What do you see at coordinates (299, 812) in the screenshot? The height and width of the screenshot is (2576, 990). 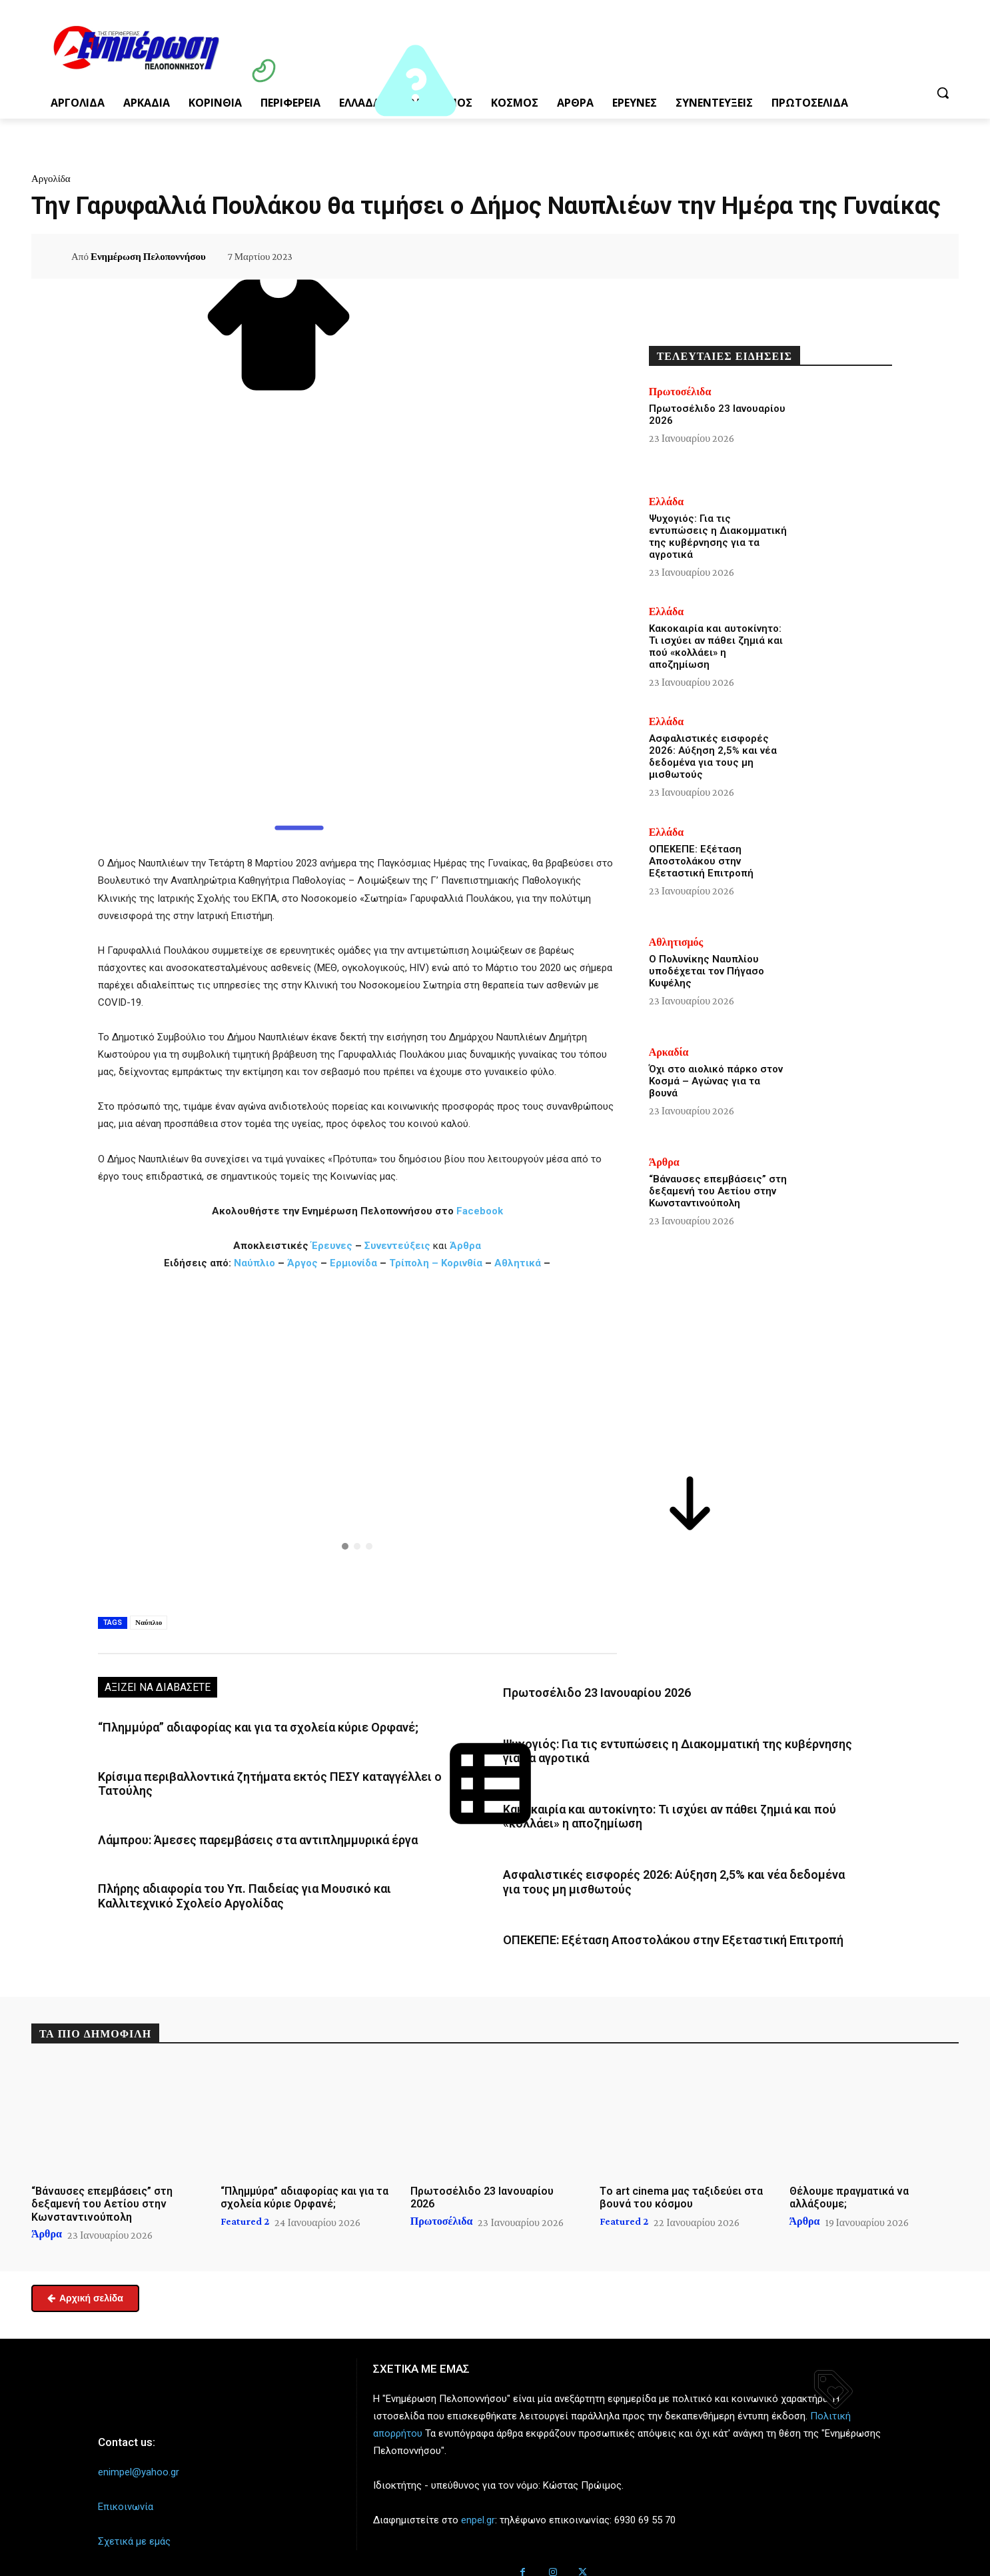 I see `minimize the current window` at bounding box center [299, 812].